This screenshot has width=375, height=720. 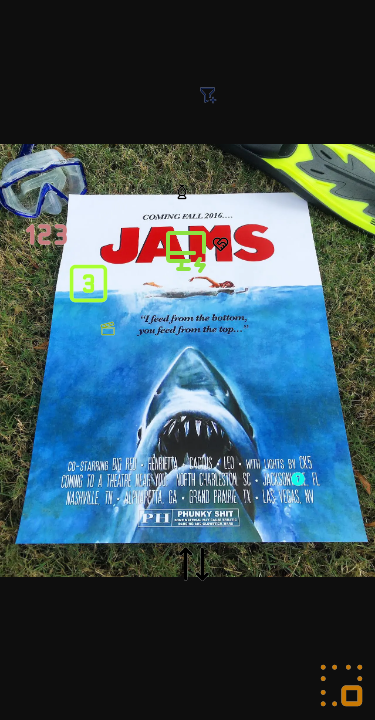 What do you see at coordinates (182, 192) in the screenshot?
I see `select the bishop piece in a chess game` at bounding box center [182, 192].